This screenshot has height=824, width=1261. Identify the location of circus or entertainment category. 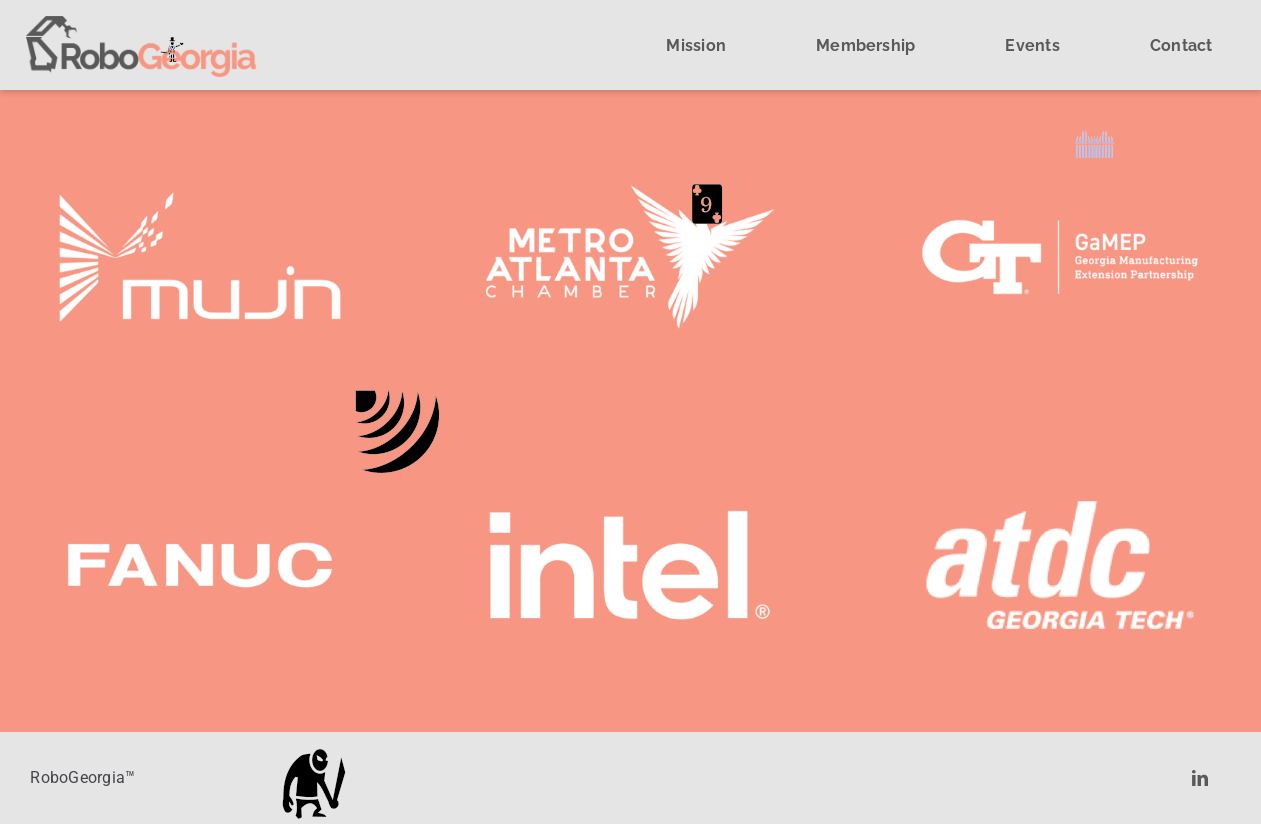
(172, 49).